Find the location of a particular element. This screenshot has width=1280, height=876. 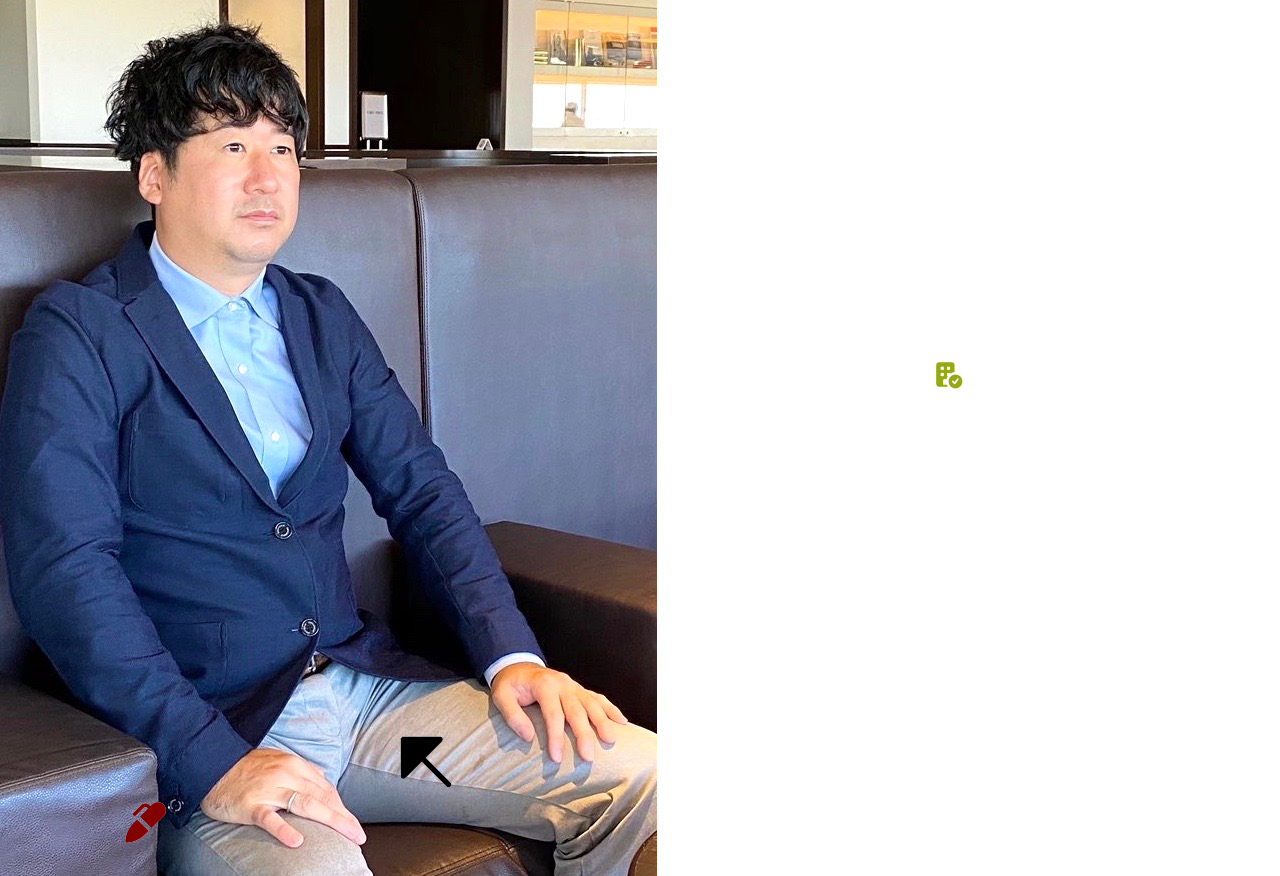

navigate back to previous screen is located at coordinates (426, 762).